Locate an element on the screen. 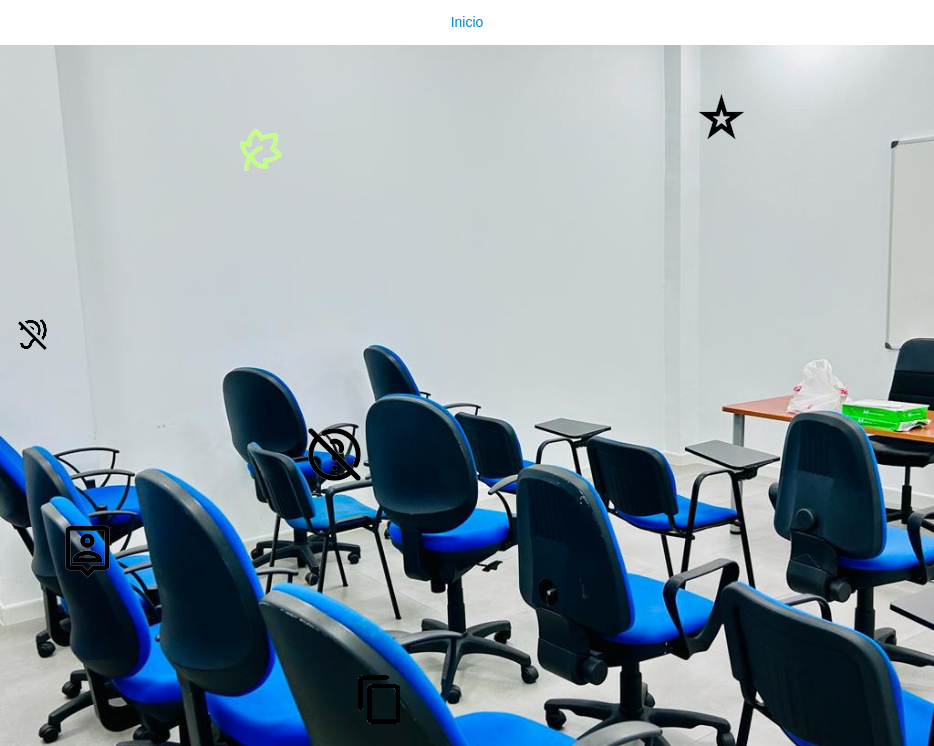 The width and height of the screenshot is (934, 746). rate or review an item is located at coordinates (721, 116).